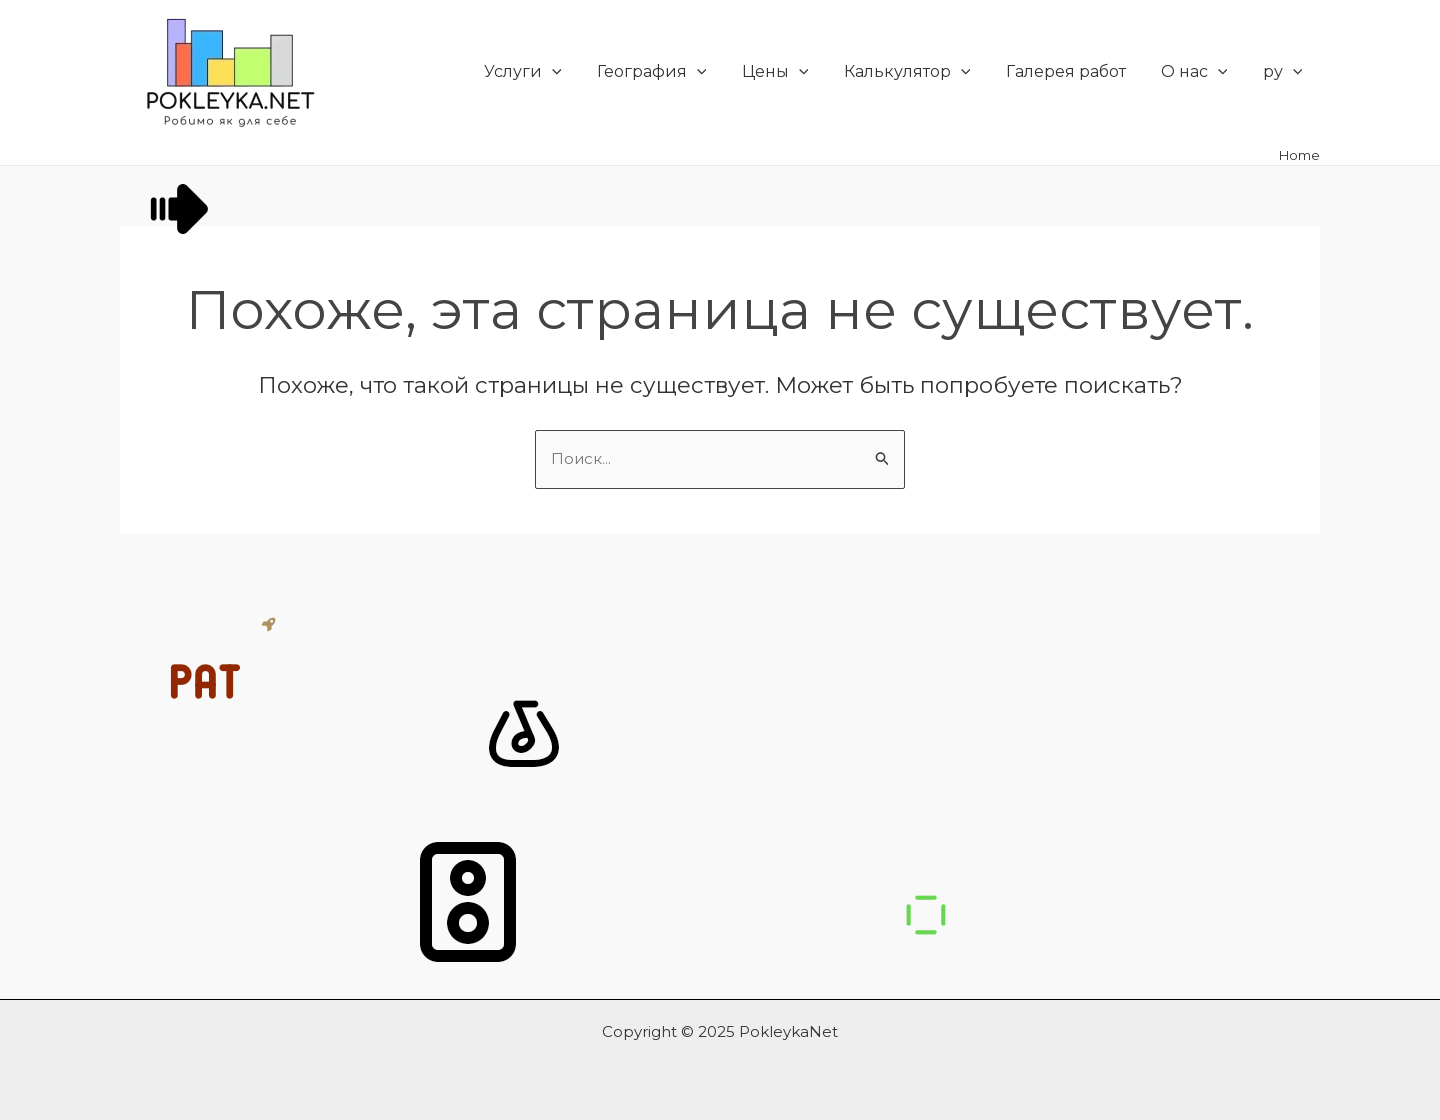  I want to click on open bandlab music creation app, so click(524, 732).